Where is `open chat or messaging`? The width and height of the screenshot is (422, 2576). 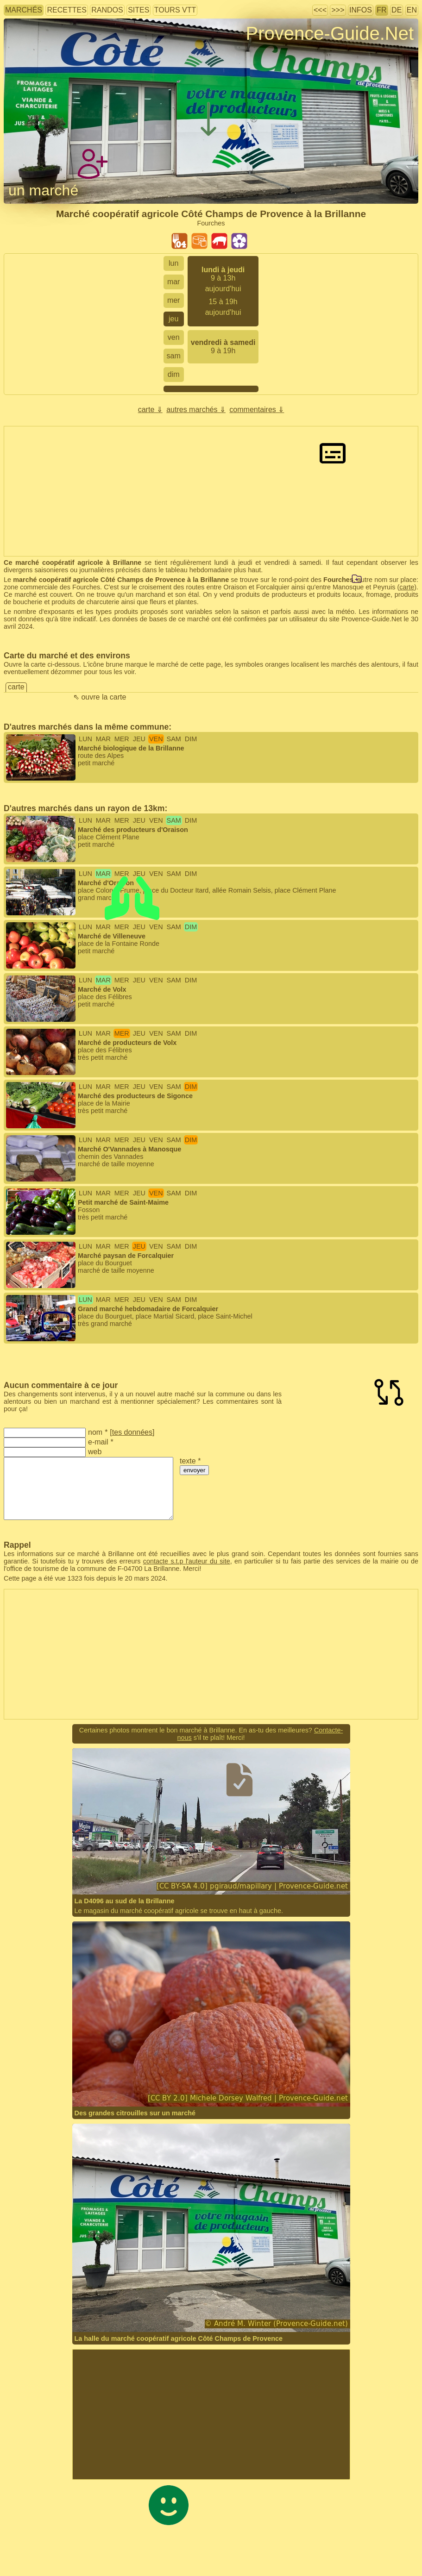 open chat or messaging is located at coordinates (57, 1325).